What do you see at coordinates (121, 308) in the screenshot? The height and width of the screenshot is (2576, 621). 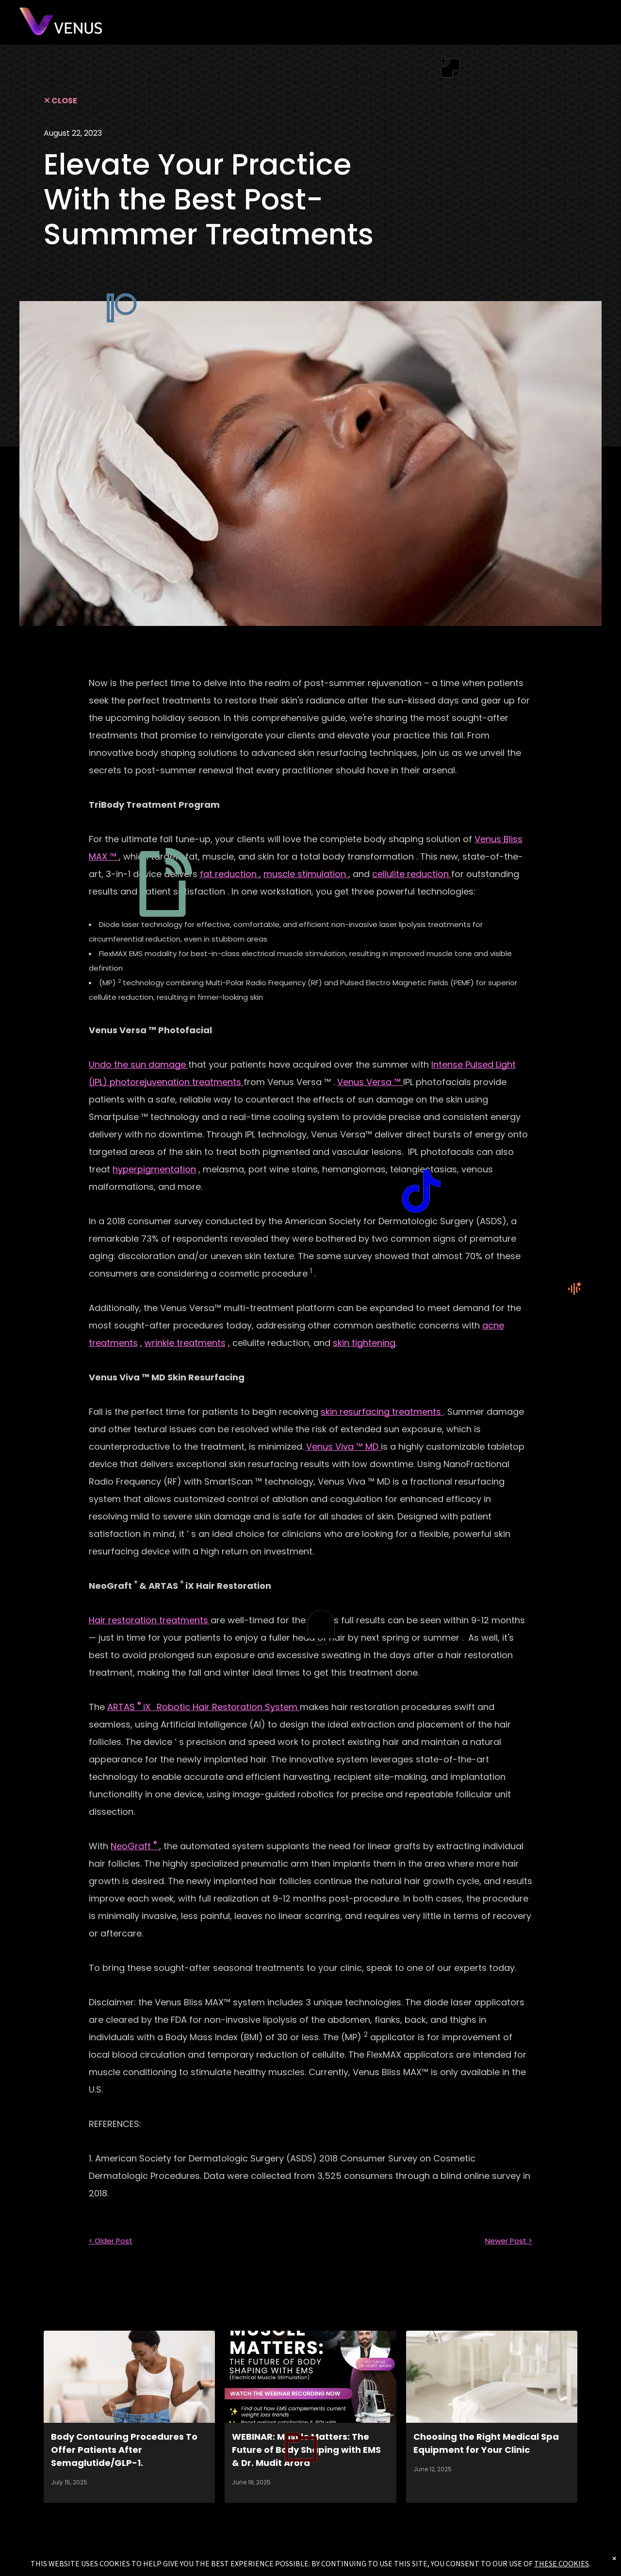 I see `link to Patreon profile` at bounding box center [121, 308].